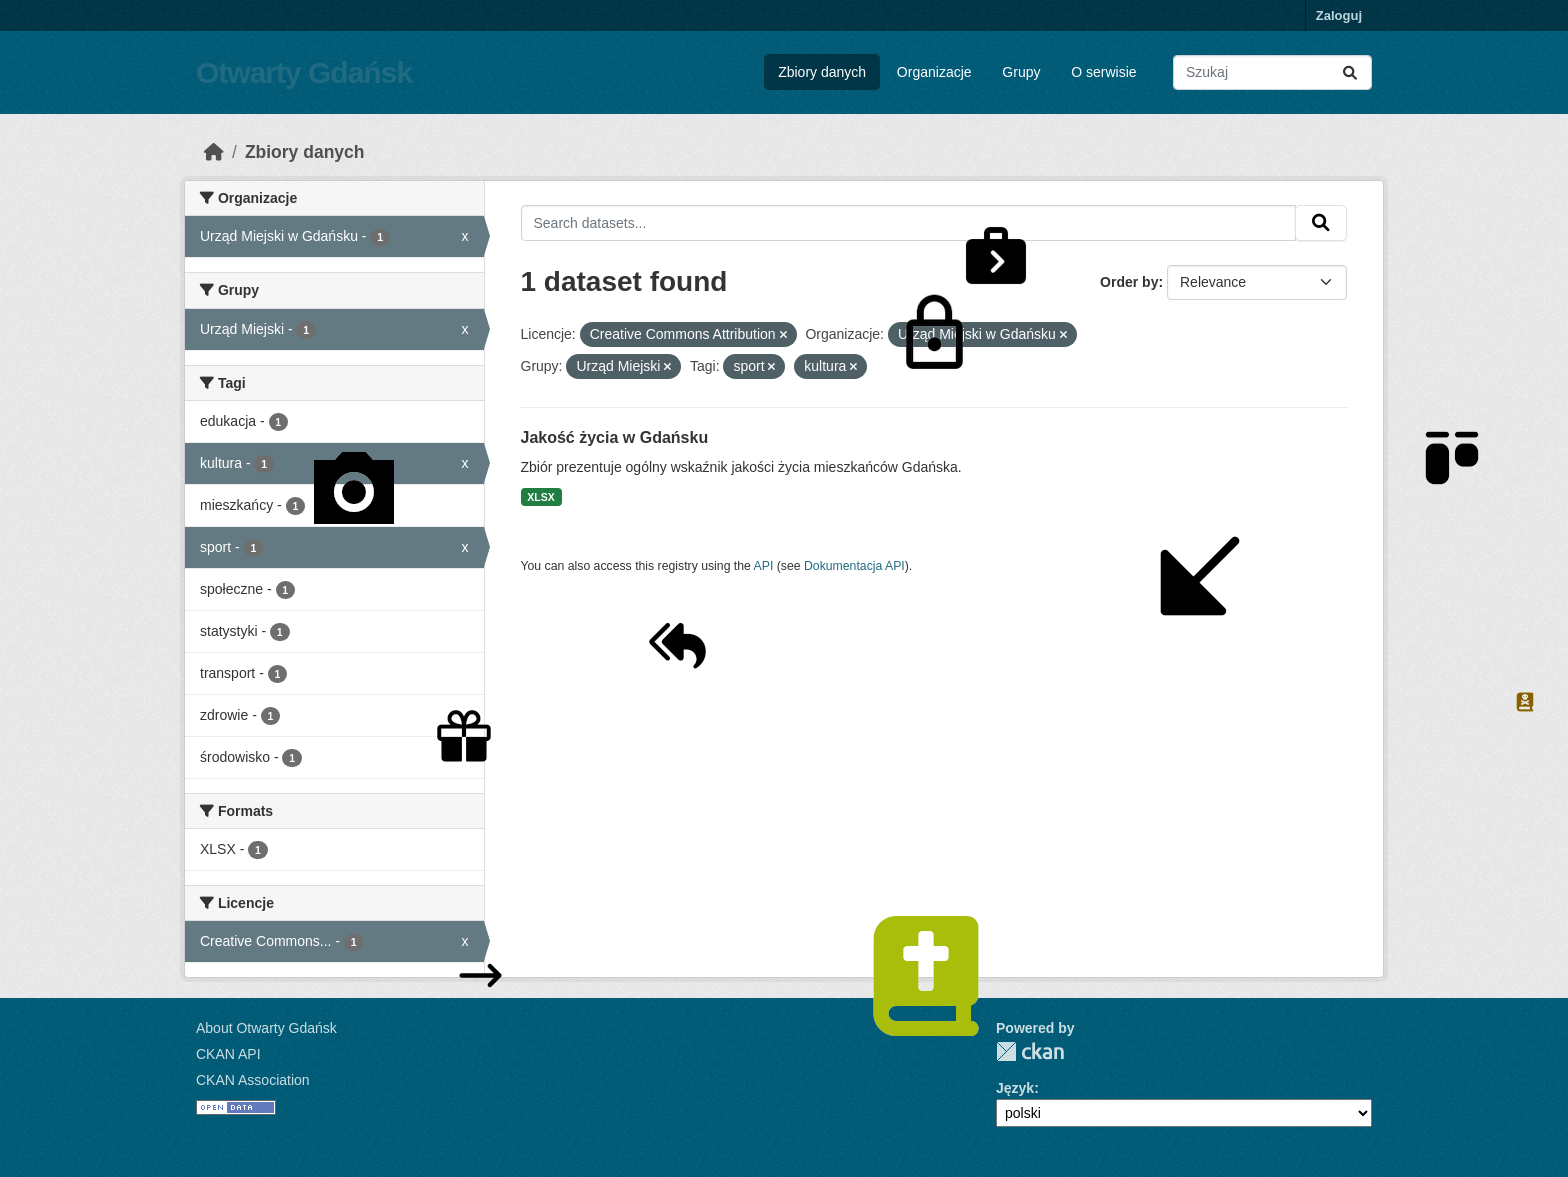 Image resolution: width=1568 pixels, height=1177 pixels. I want to click on access dark mode or spooky theme settings, so click(1525, 702).